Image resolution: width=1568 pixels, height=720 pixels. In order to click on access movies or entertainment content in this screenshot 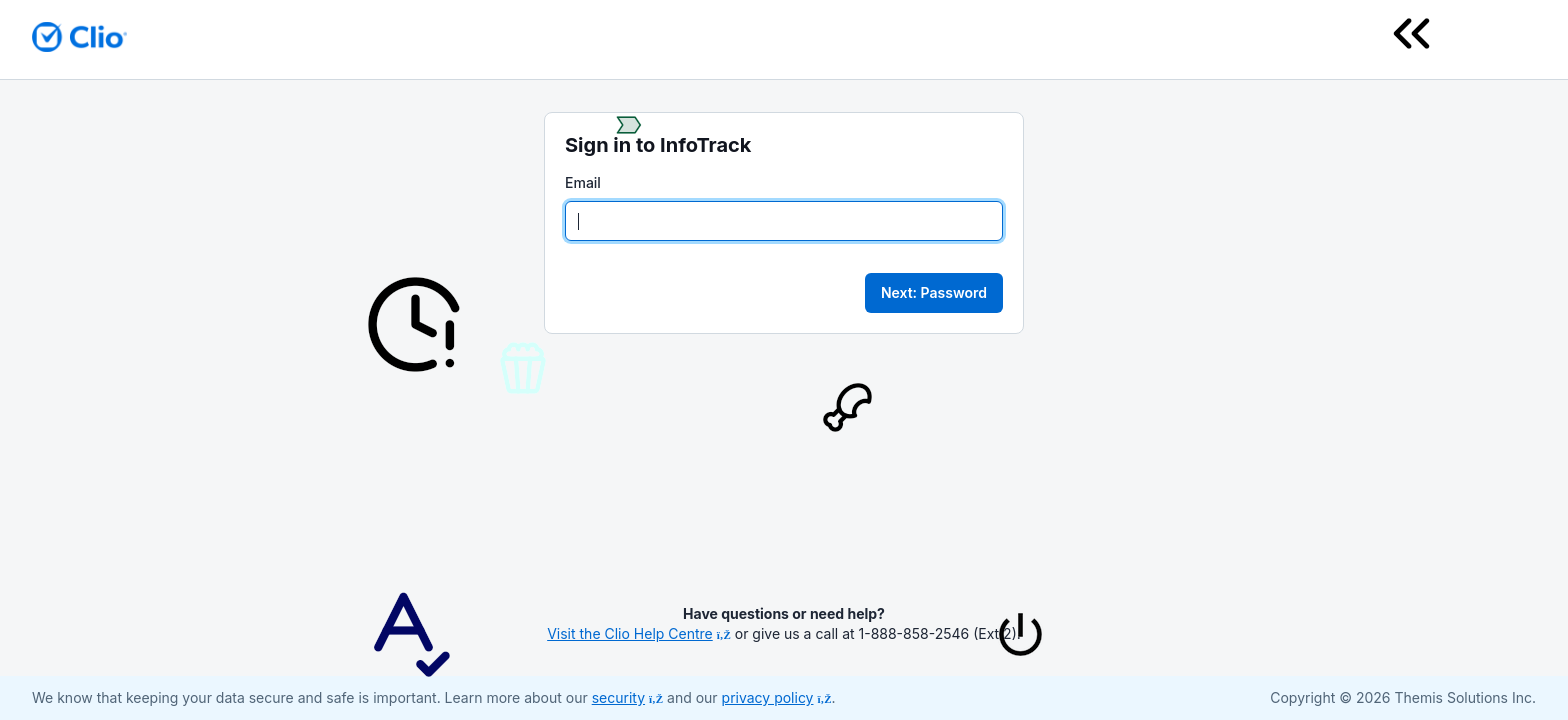, I will do `click(523, 368)`.